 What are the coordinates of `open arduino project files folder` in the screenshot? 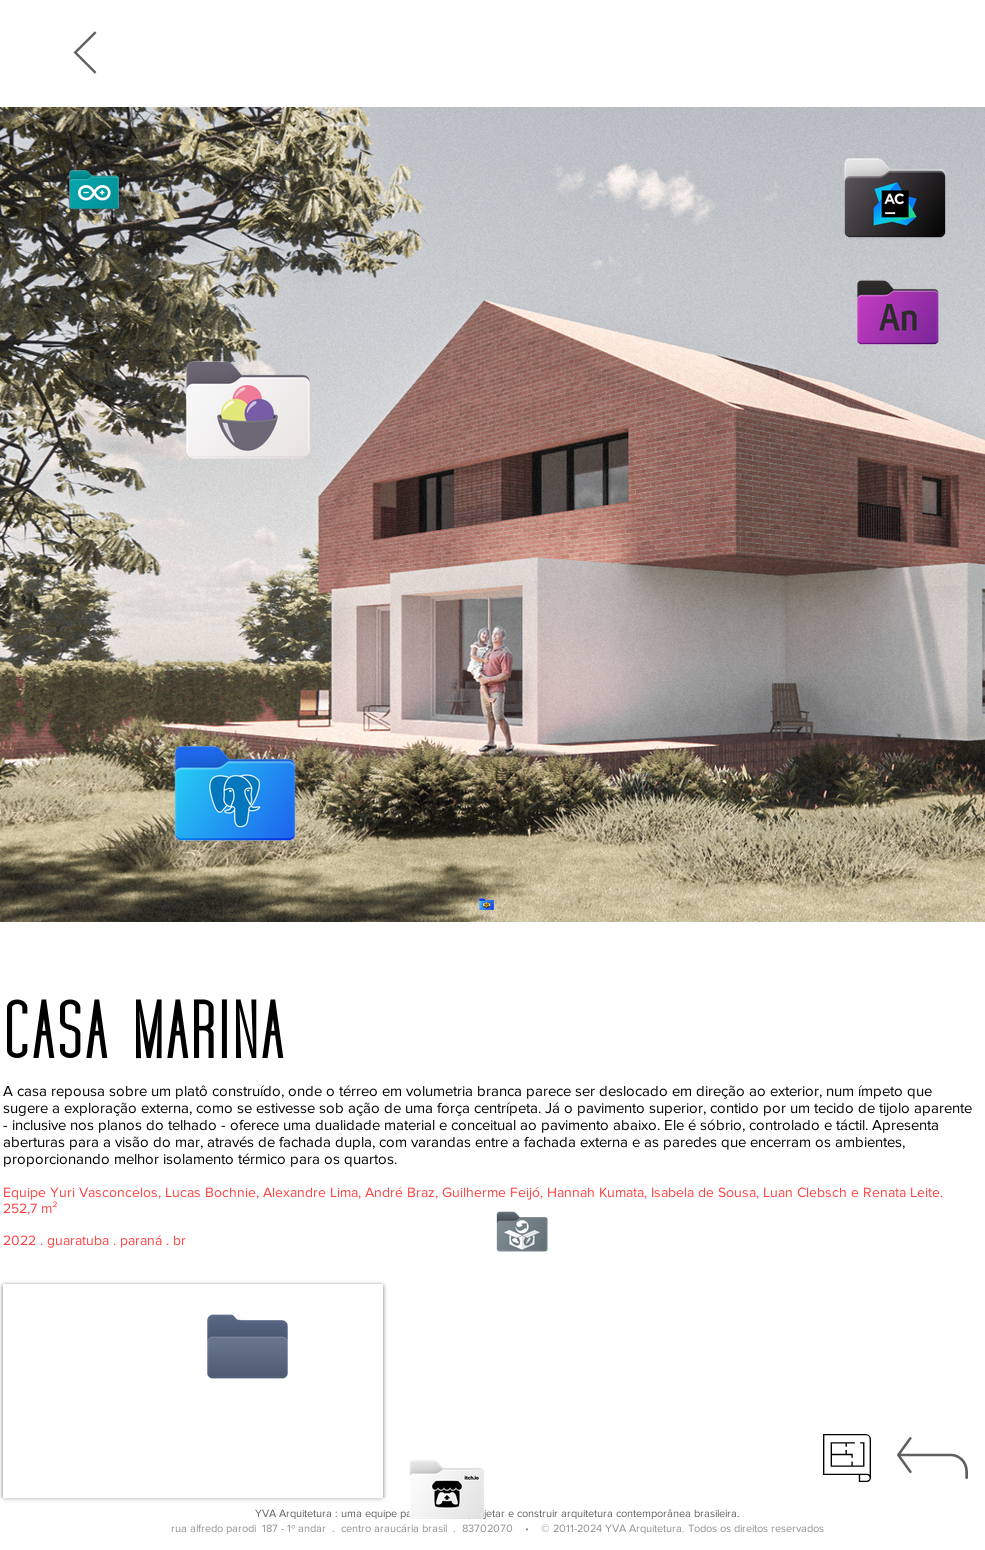 It's located at (94, 191).